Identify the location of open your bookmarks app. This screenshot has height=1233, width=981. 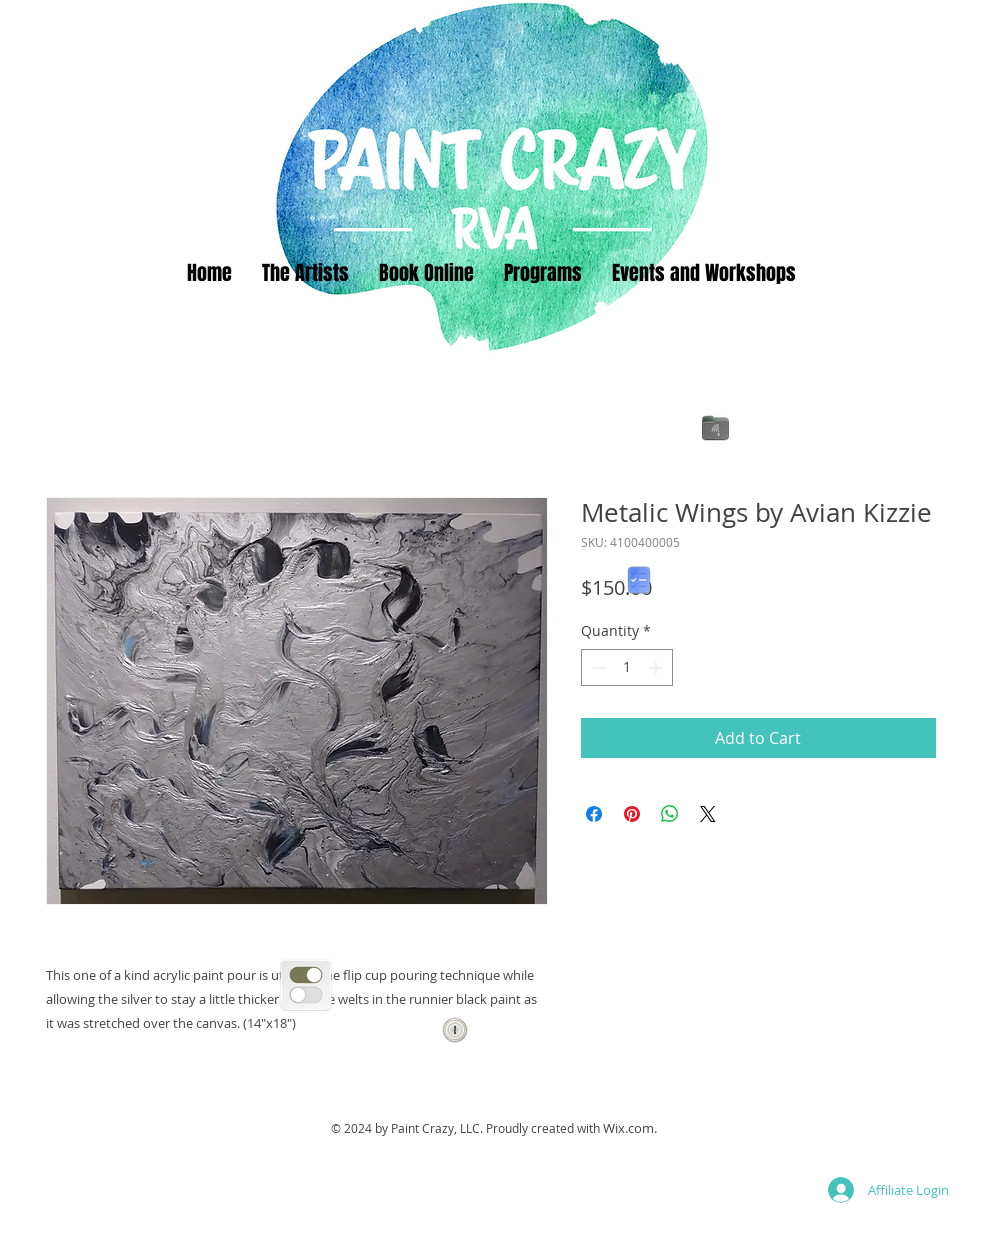
(639, 580).